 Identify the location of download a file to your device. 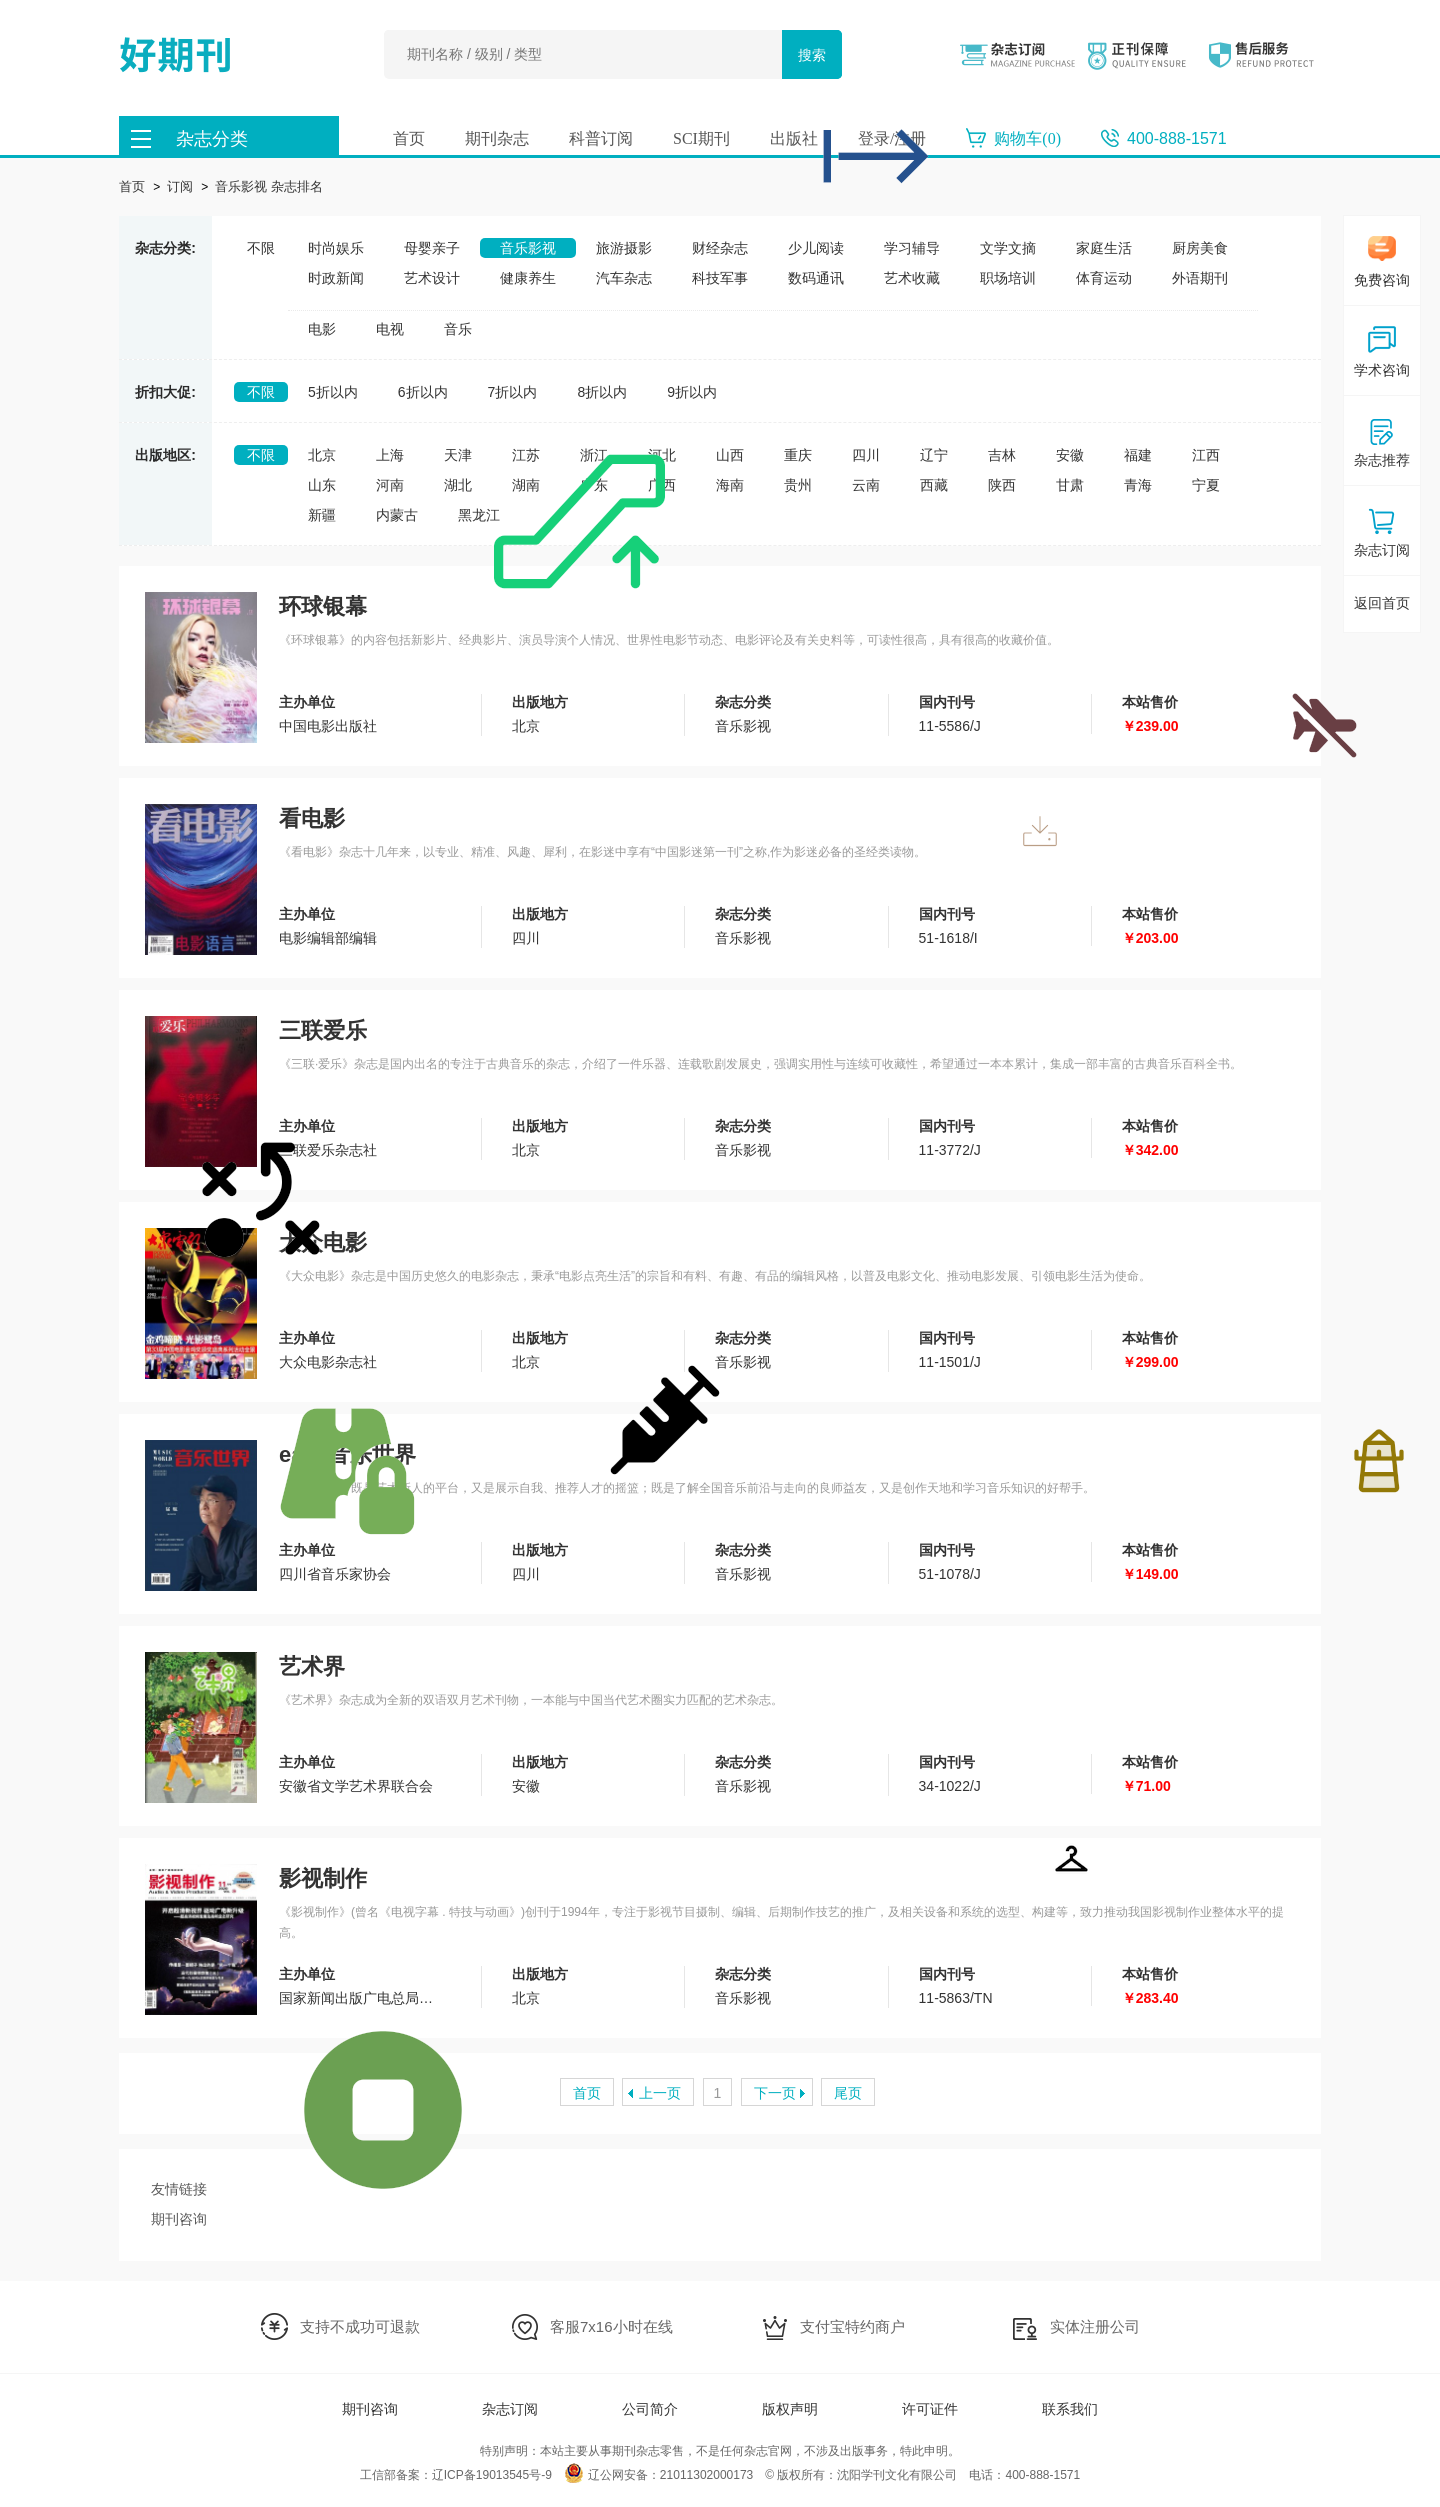
(1040, 833).